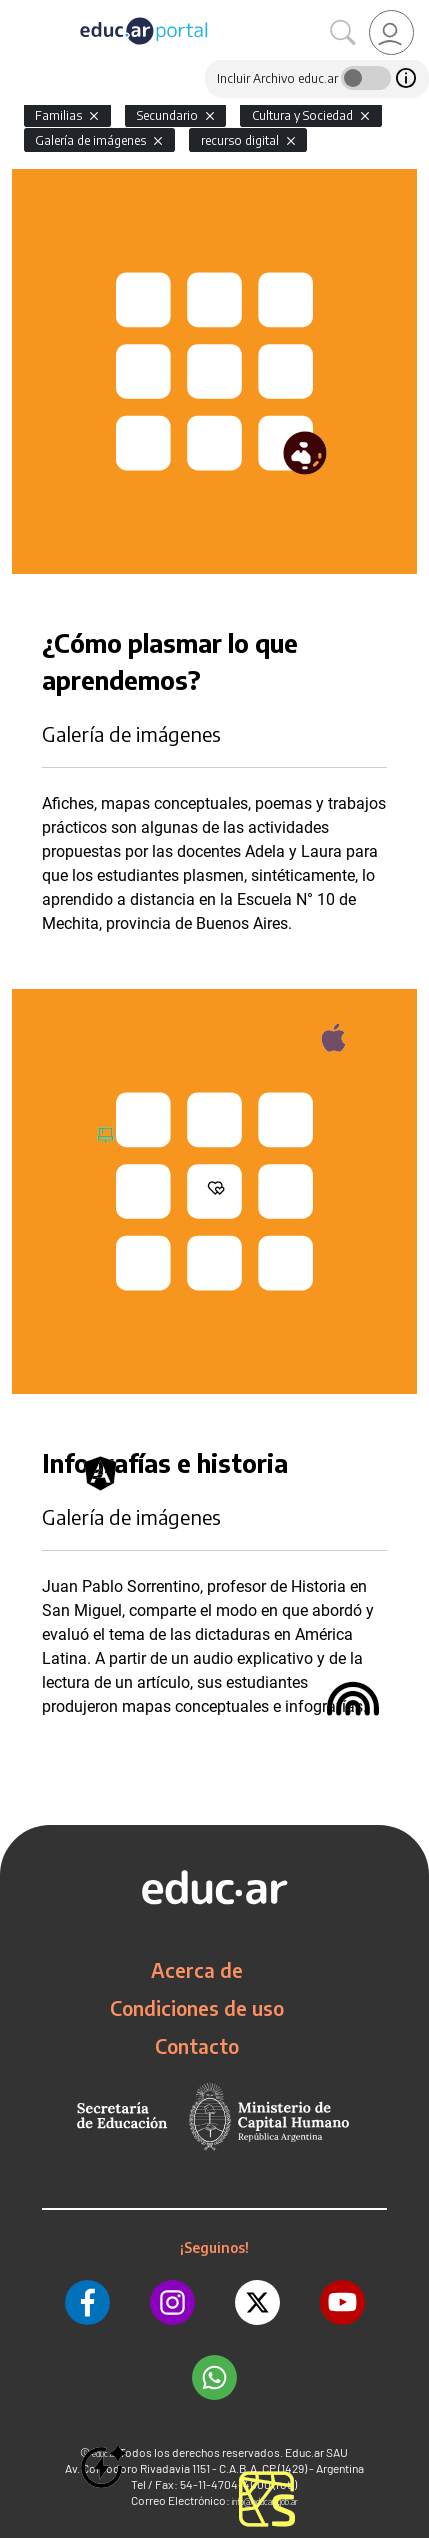 The image size is (429, 2538). Describe the element at coordinates (353, 1700) in the screenshot. I see `indicates LGBTQ+ pride or inclusivity features` at that location.